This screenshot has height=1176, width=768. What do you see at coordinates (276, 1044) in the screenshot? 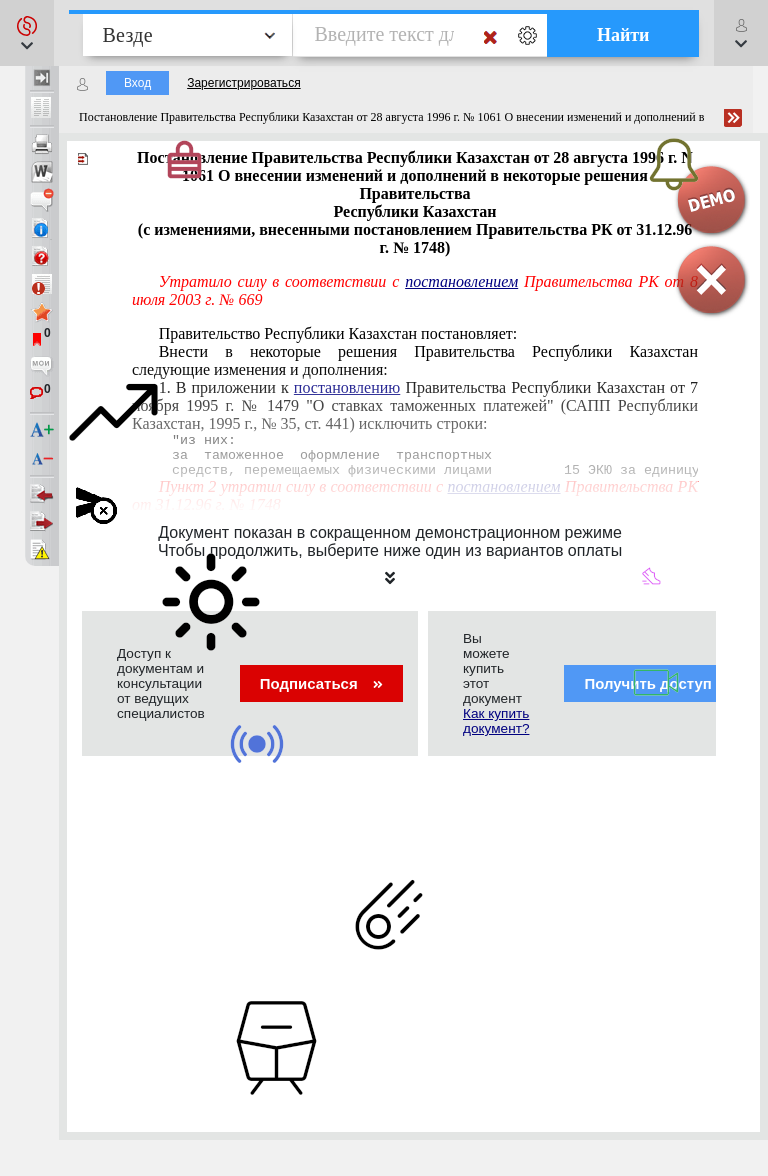
I see `view regional train schedules` at bounding box center [276, 1044].